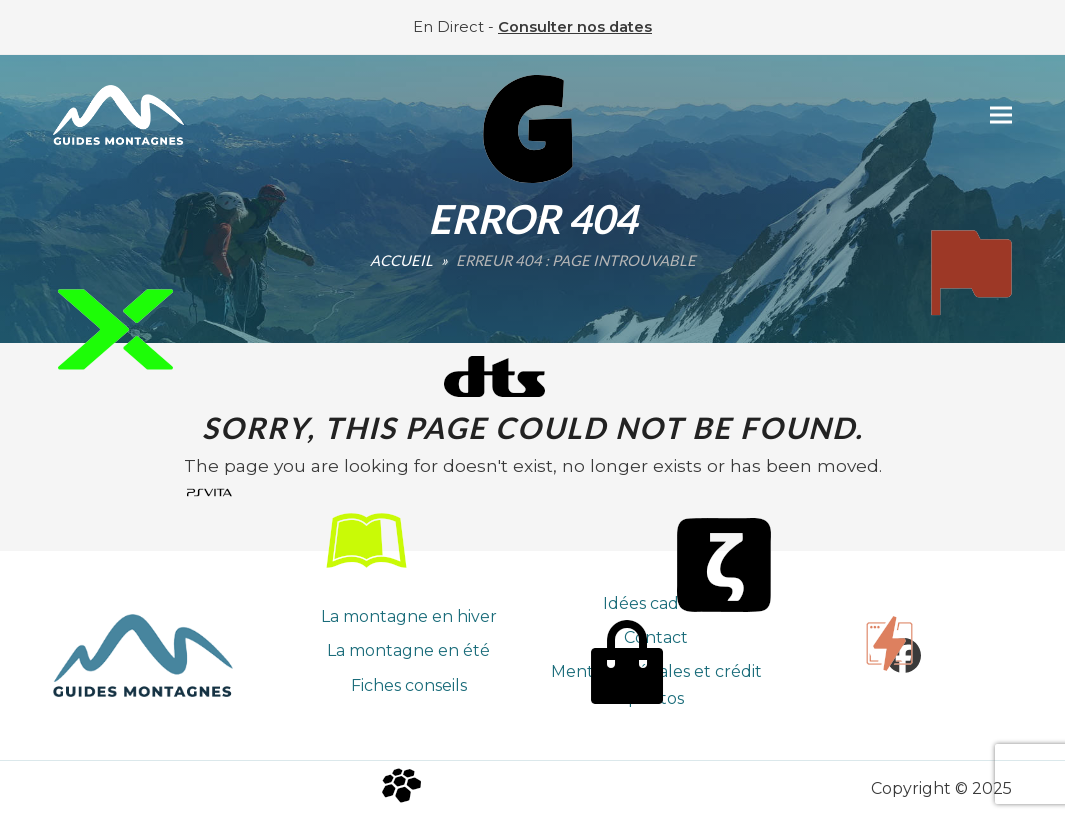 The width and height of the screenshot is (1065, 818). What do you see at coordinates (528, 129) in the screenshot?
I see `open the Grocy app` at bounding box center [528, 129].